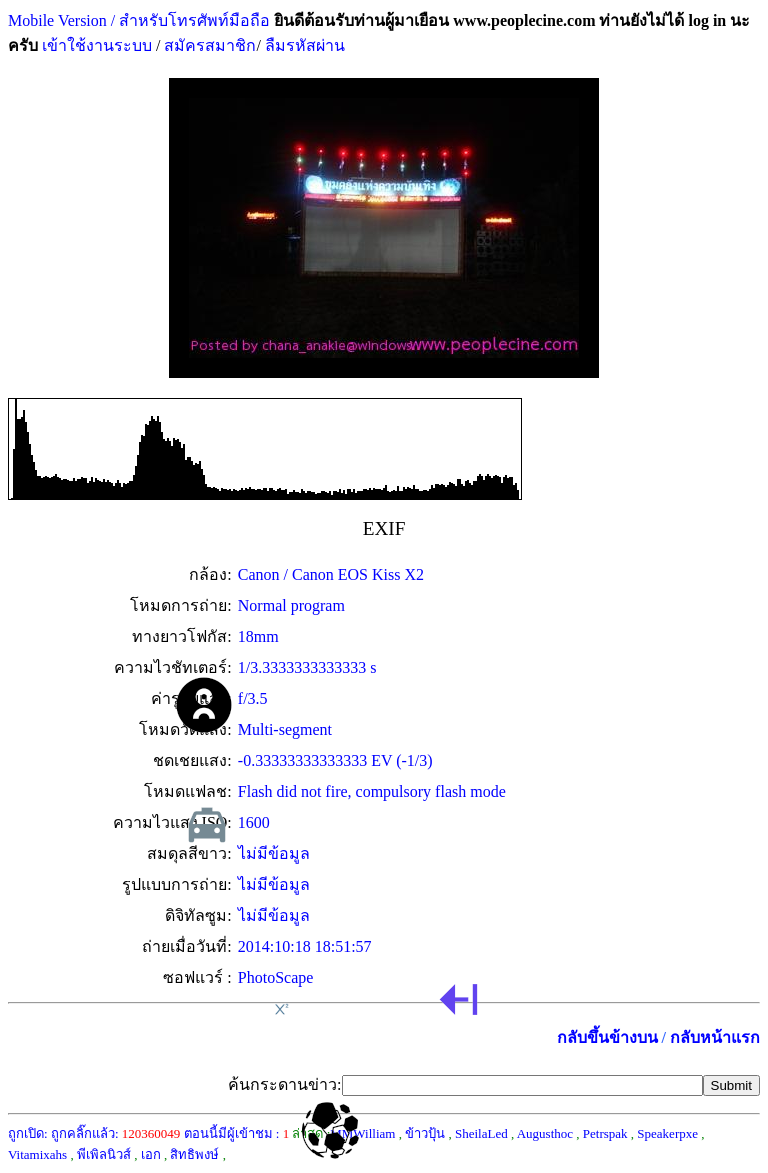  Describe the element at coordinates (330, 1130) in the screenshot. I see `view Indian Super League football content` at that location.